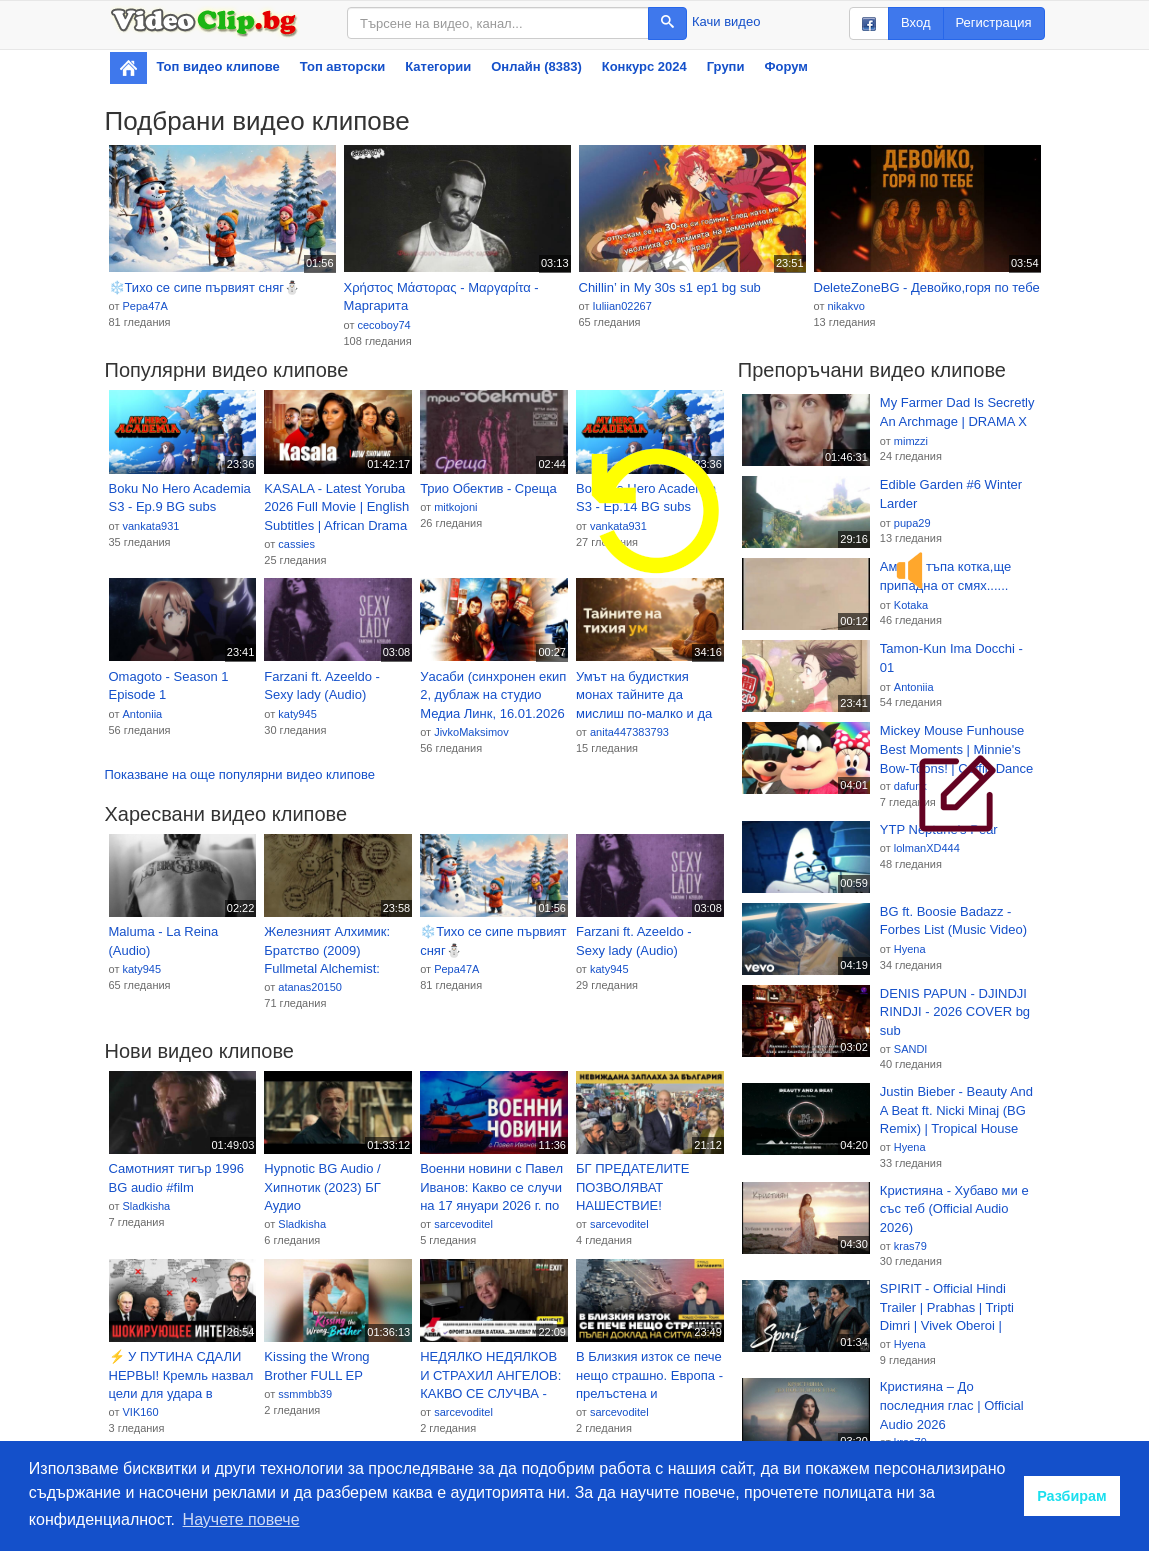 Image resolution: width=1149 pixels, height=1551 pixels. Describe the element at coordinates (916, 570) in the screenshot. I see `speaker with no volume output` at that location.